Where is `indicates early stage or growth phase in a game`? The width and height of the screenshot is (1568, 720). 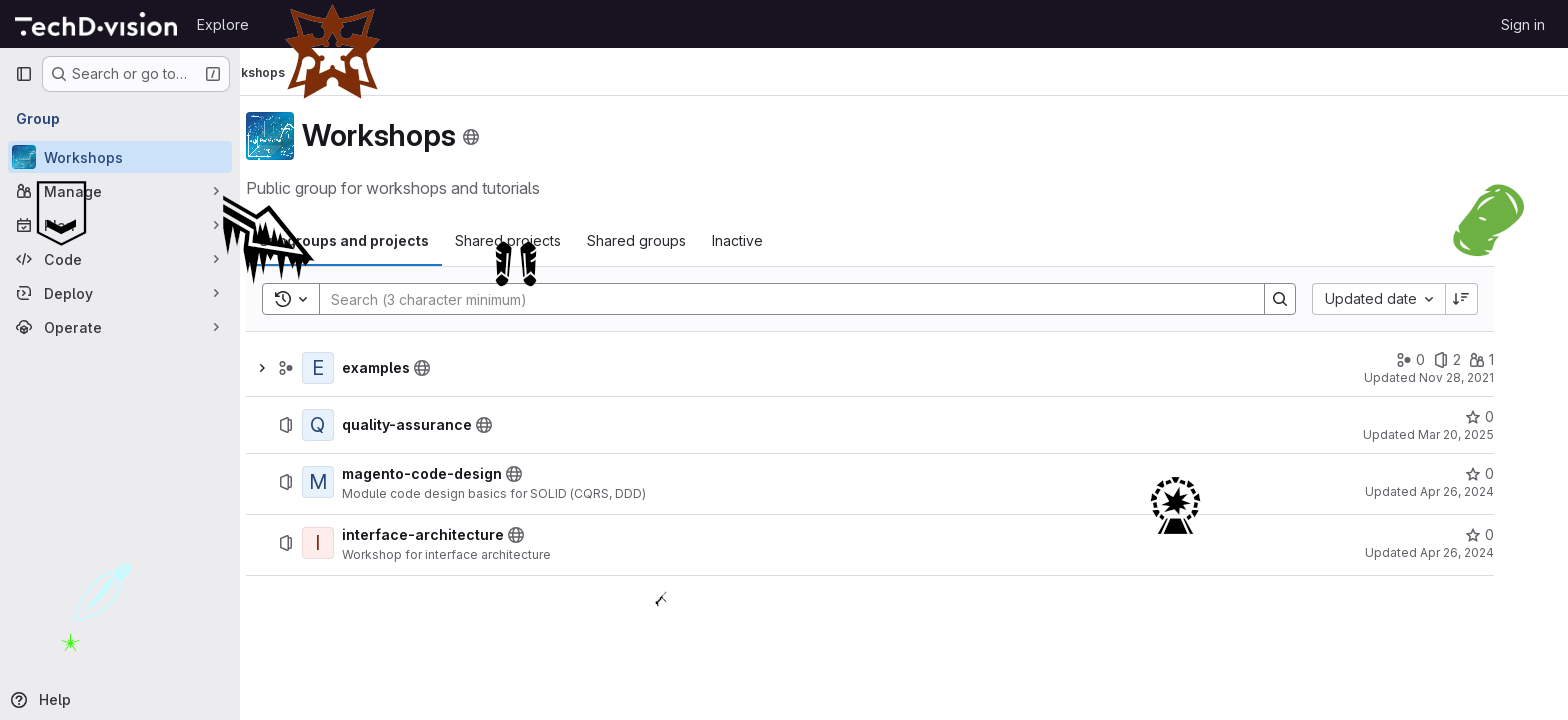
indicates early stage or growth phase in a game is located at coordinates (103, 591).